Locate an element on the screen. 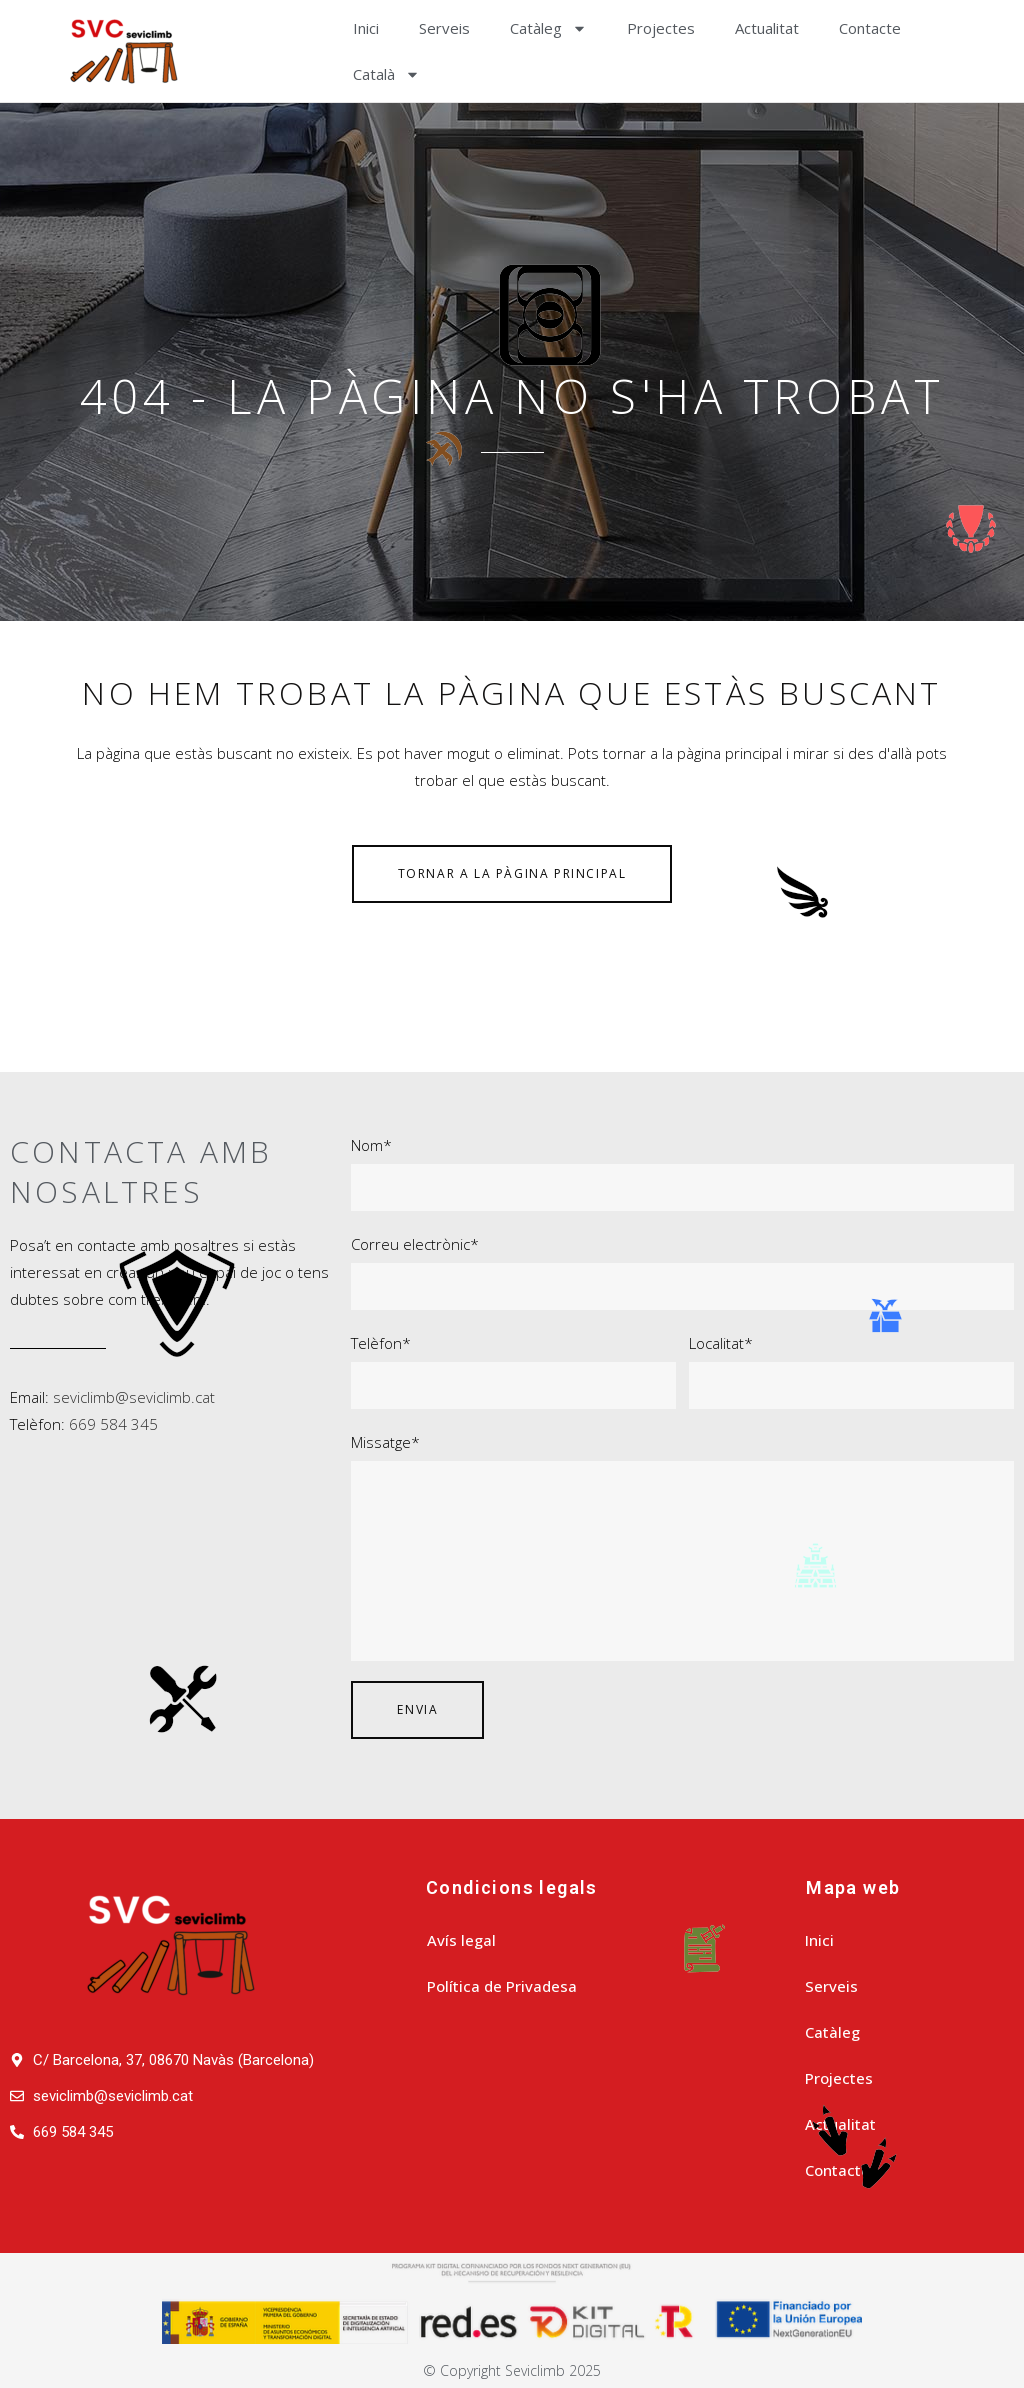 Image resolution: width=1024 pixels, height=2388 pixels. indicates flight or airborne ability in gameplay is located at coordinates (802, 892).